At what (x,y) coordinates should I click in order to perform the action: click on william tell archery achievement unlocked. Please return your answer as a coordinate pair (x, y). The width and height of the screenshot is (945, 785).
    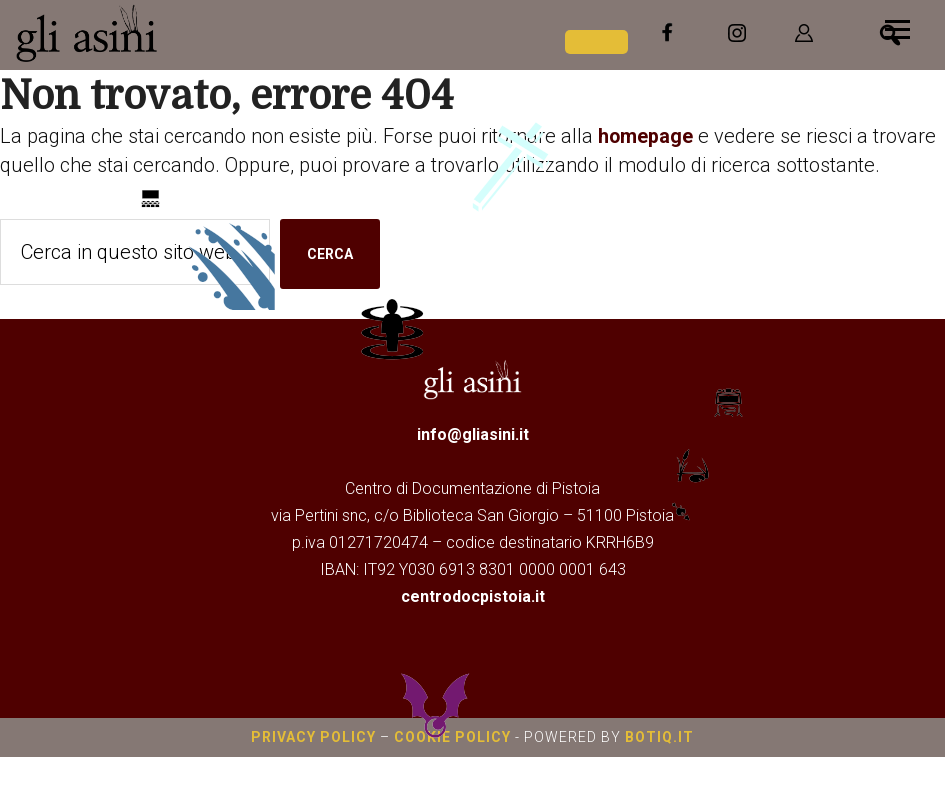
    Looking at the image, I should click on (680, 511).